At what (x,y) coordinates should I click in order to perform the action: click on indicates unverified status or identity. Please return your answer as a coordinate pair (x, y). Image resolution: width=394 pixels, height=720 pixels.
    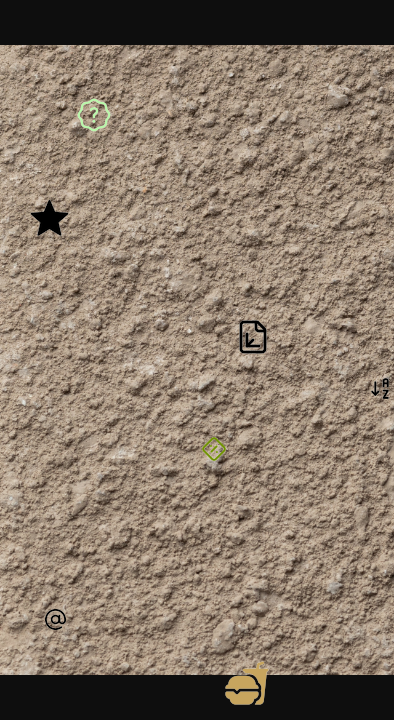
    Looking at the image, I should click on (94, 115).